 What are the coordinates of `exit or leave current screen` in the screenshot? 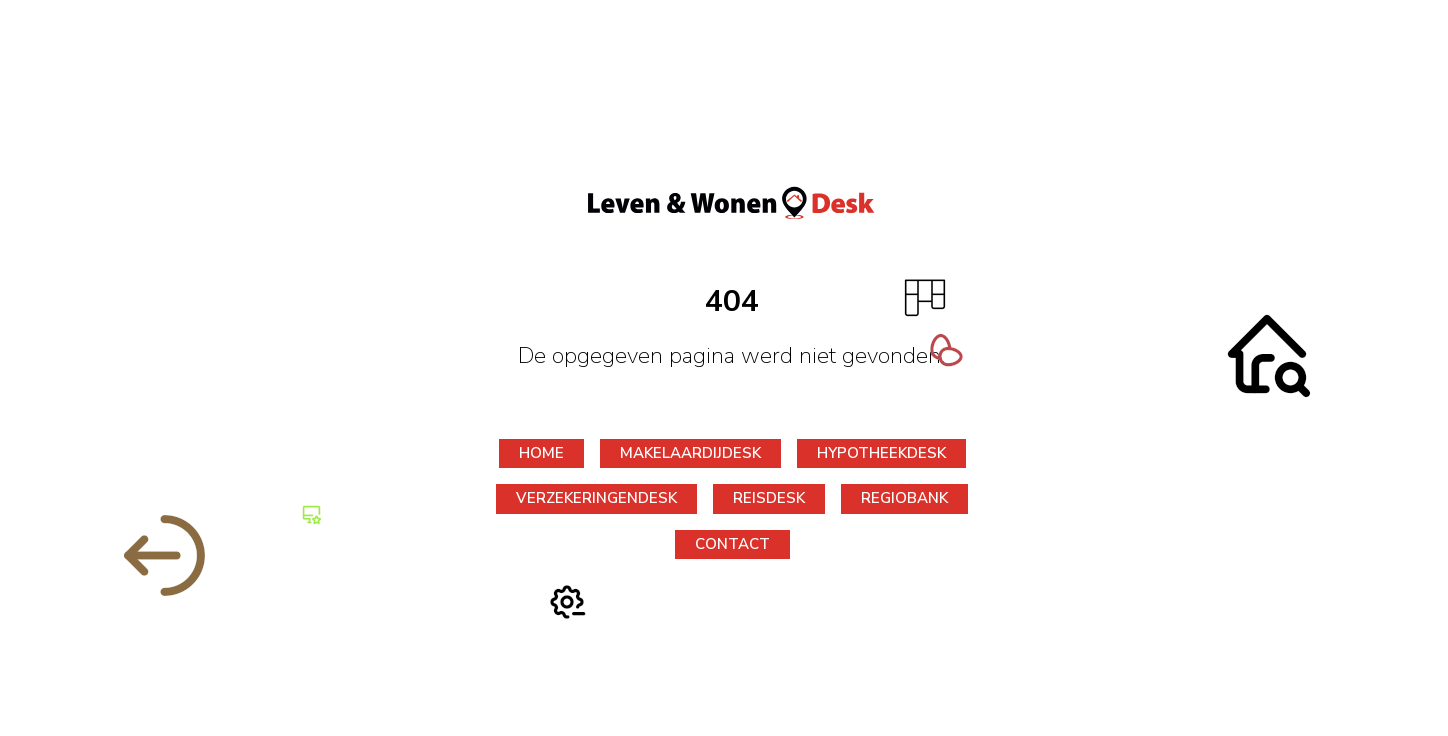 It's located at (164, 555).